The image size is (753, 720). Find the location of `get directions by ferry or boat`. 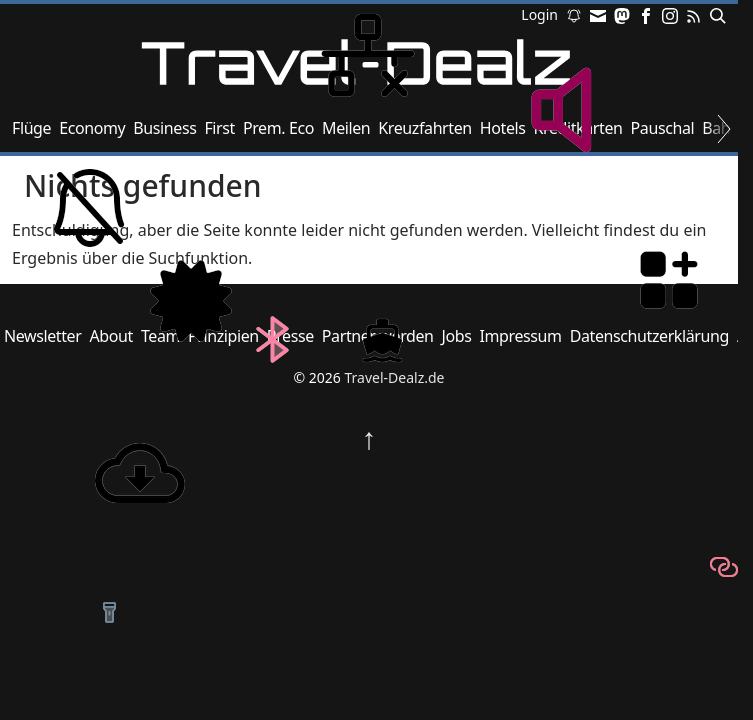

get directions by ferry or boat is located at coordinates (382, 340).